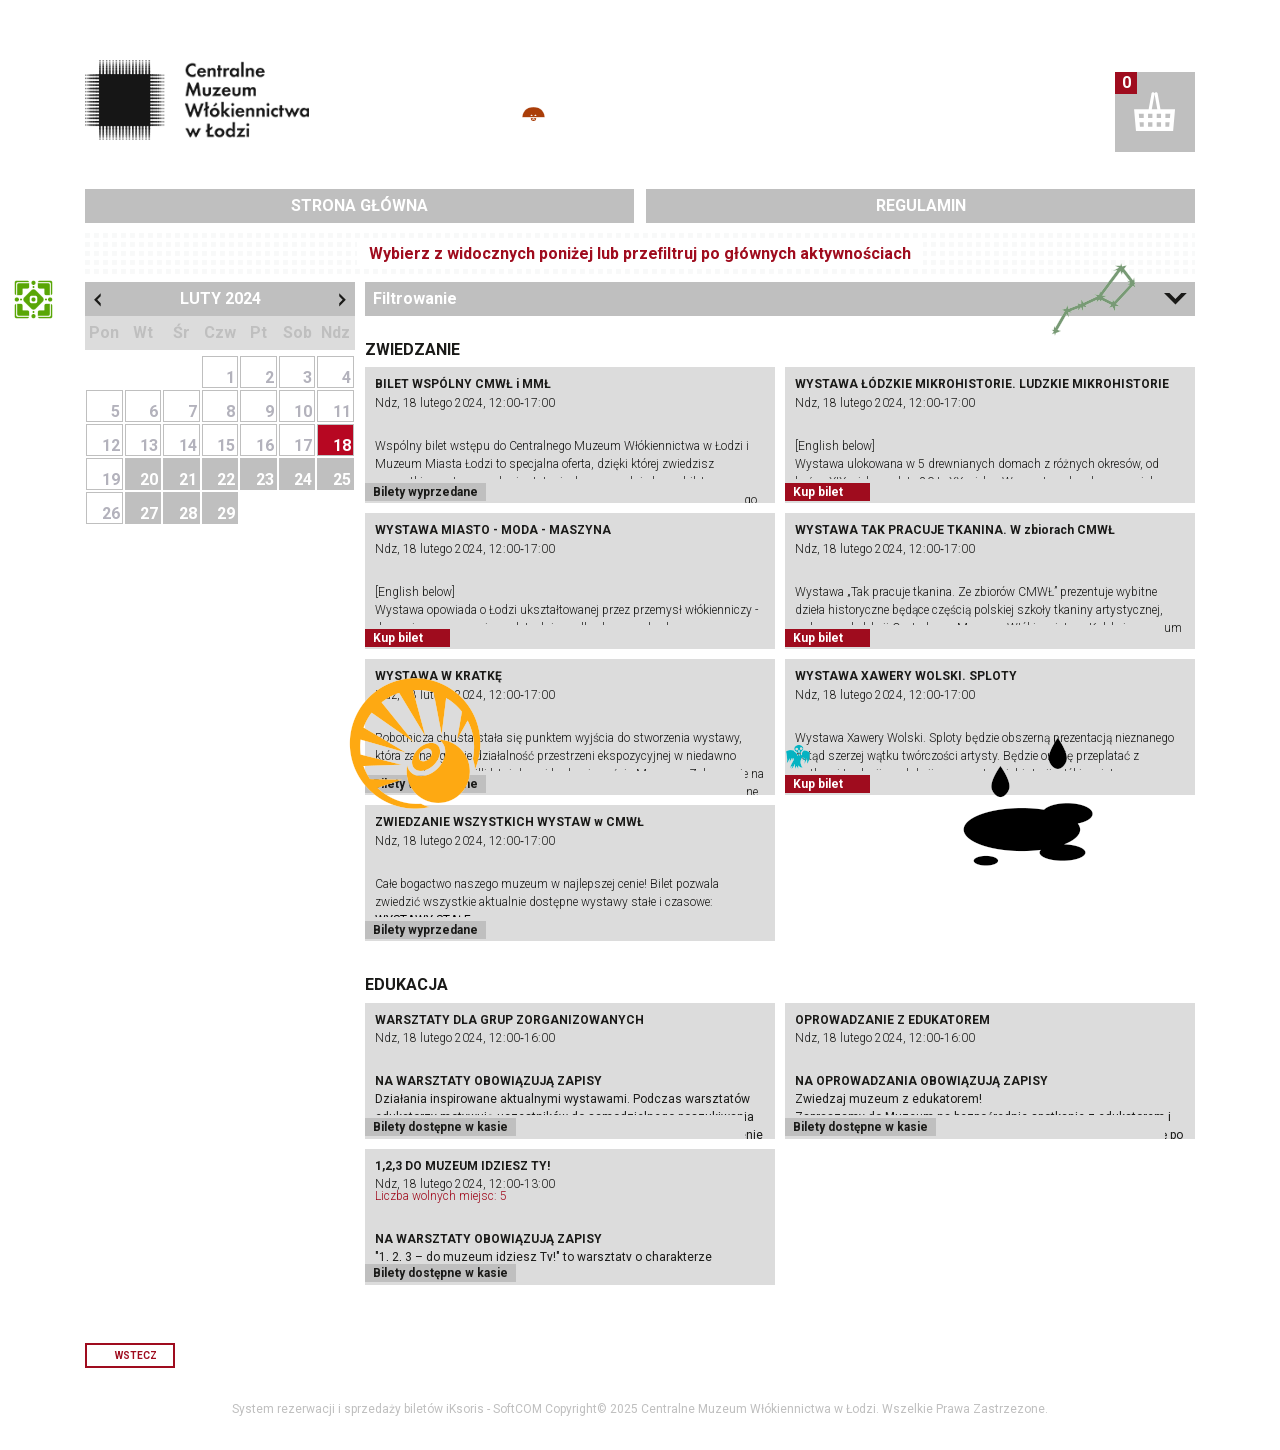 The width and height of the screenshot is (1280, 1450). What do you see at coordinates (1093, 299) in the screenshot?
I see `view ursa major constellation` at bounding box center [1093, 299].